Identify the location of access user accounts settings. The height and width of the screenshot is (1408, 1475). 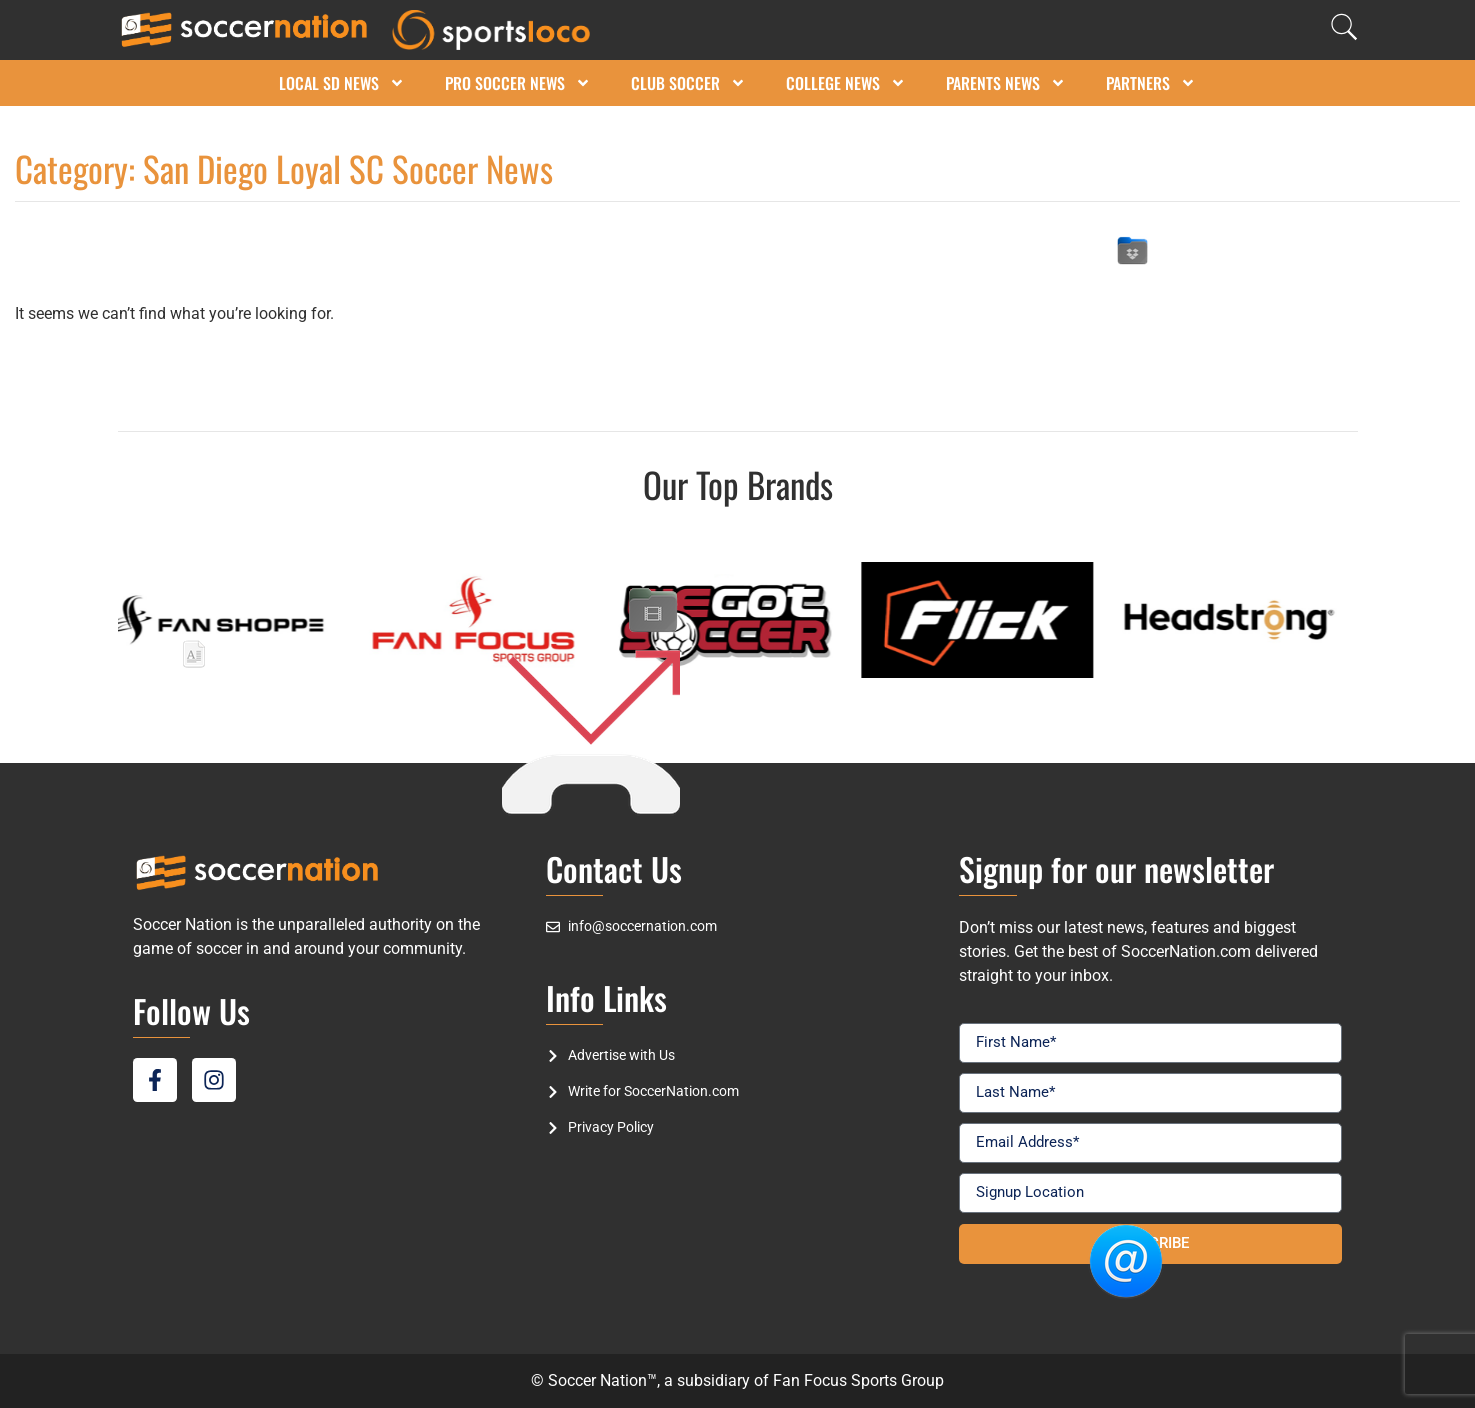
(1126, 1261).